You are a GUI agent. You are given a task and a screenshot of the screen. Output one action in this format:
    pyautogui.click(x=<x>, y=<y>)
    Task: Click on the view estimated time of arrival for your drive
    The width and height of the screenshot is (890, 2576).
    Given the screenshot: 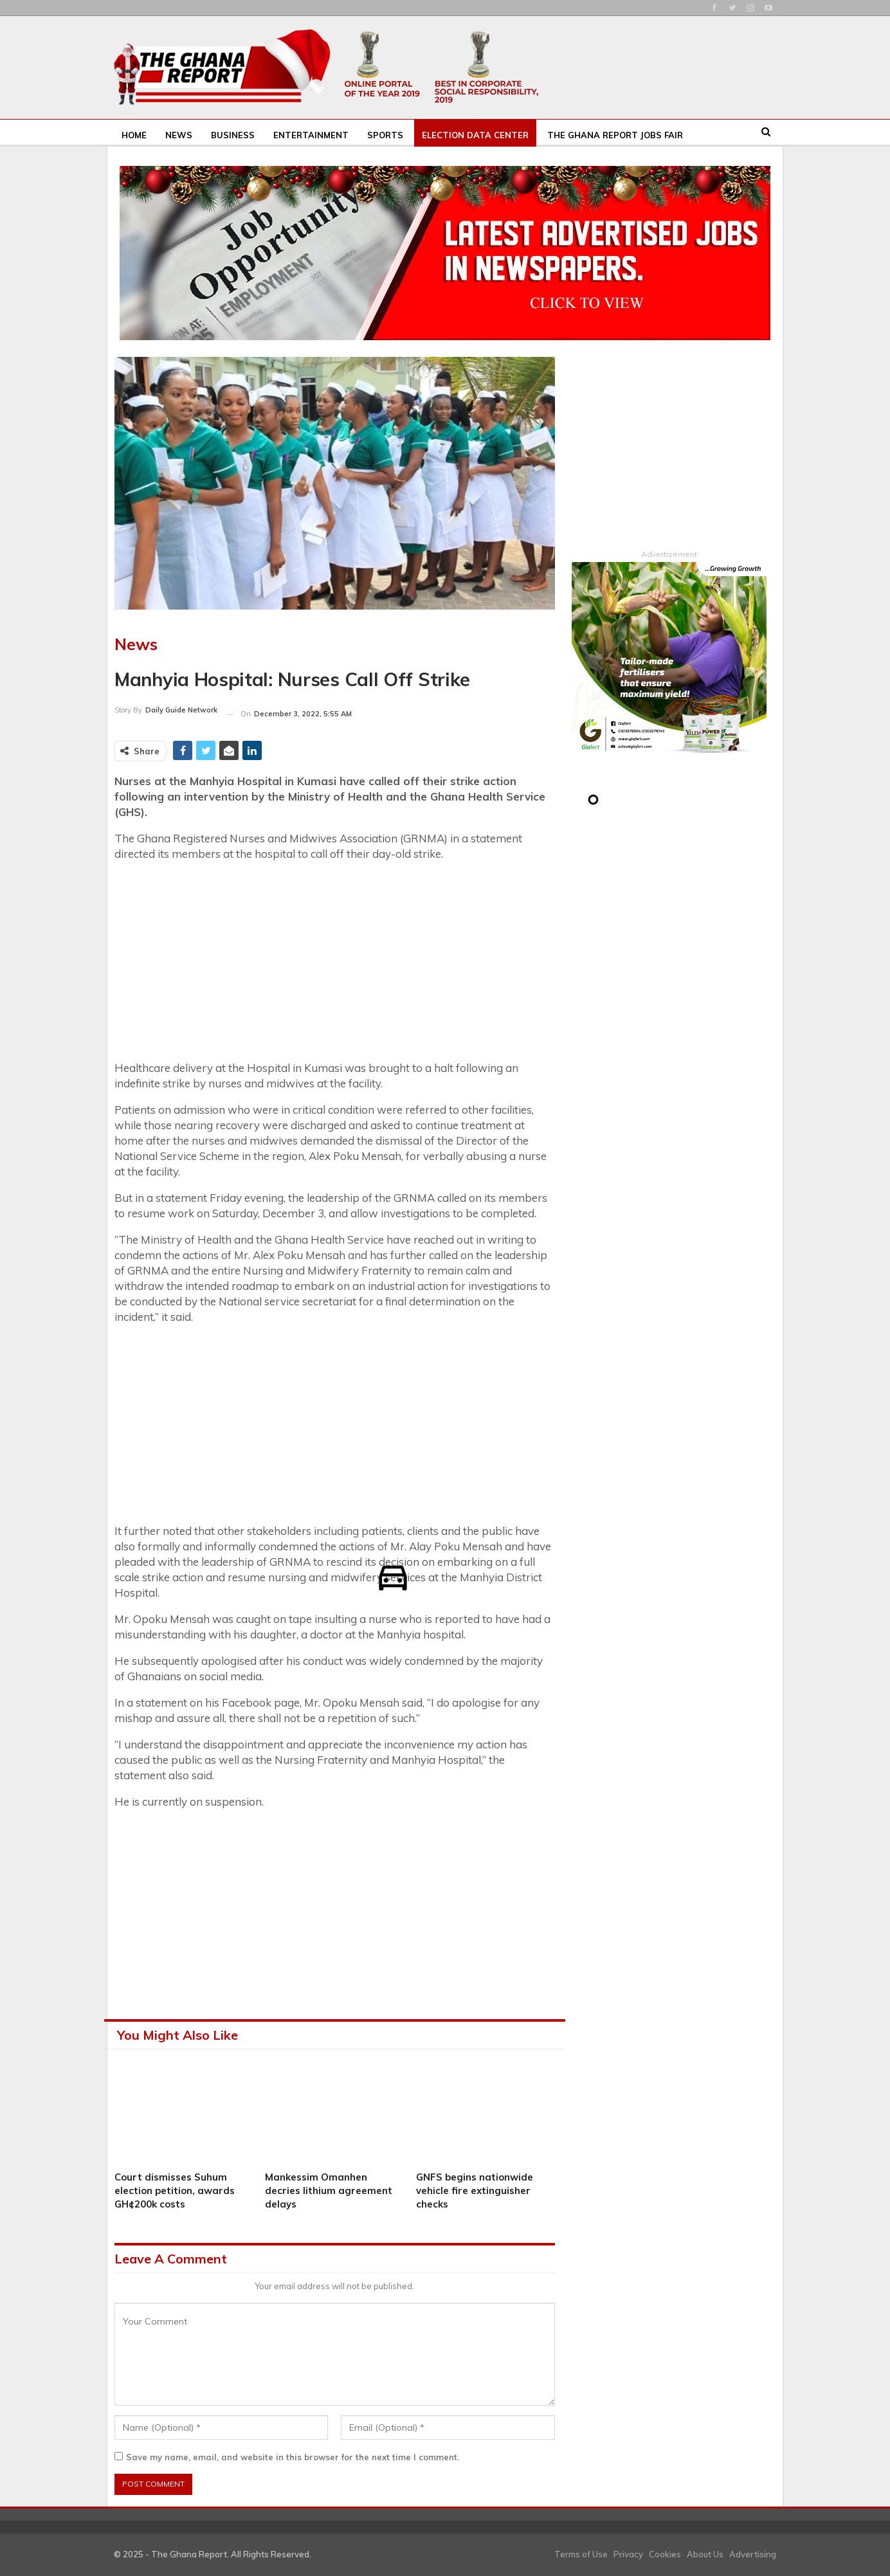 What is the action you would take?
    pyautogui.click(x=393, y=1578)
    